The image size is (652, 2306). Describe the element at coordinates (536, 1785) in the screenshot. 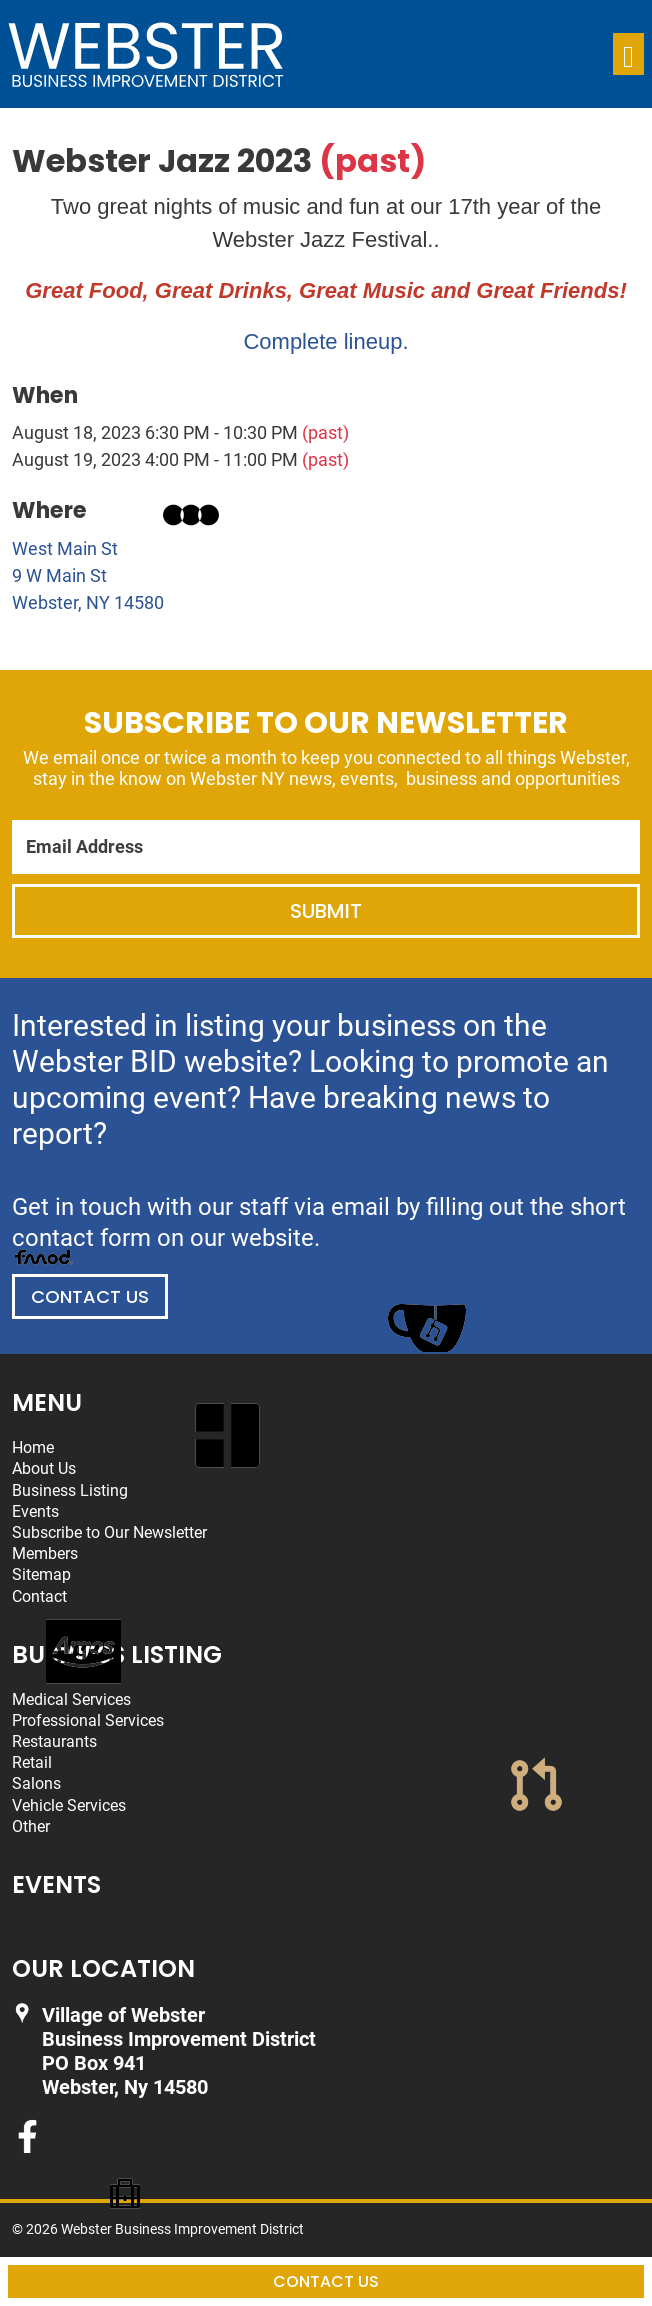

I see `view or create a git pull request` at that location.